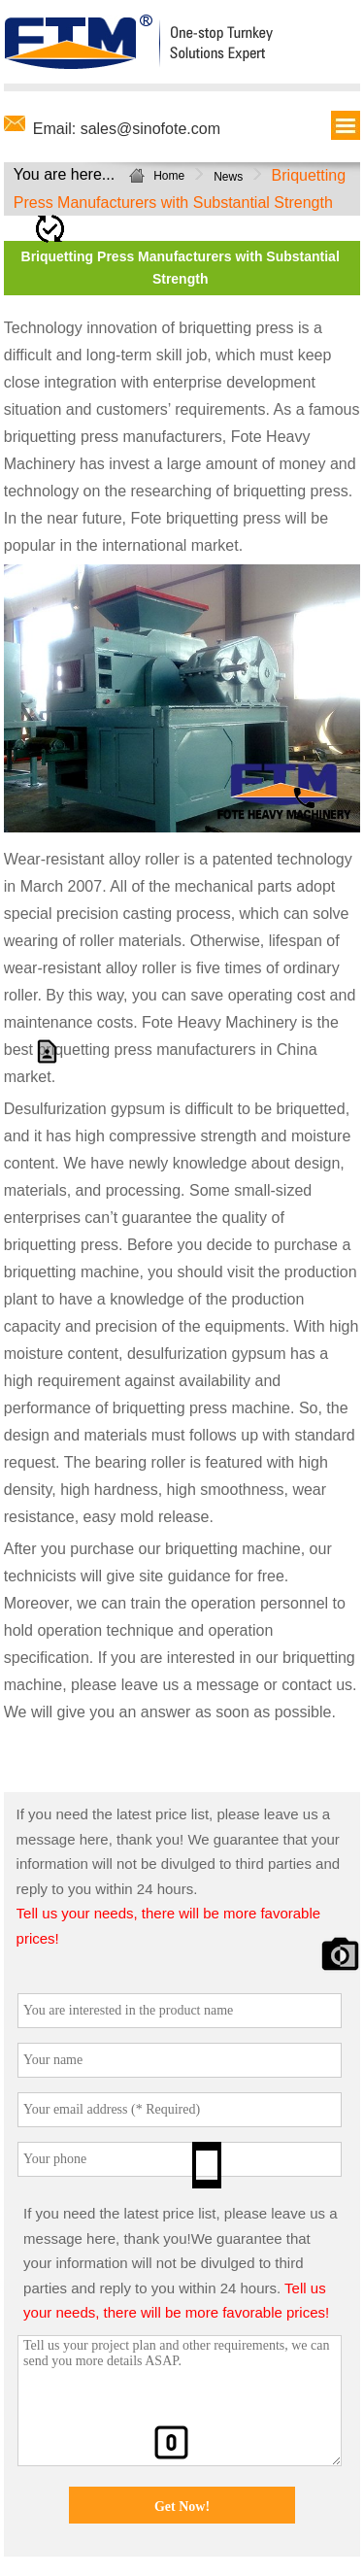 This screenshot has height=2576, width=364. What do you see at coordinates (340, 1953) in the screenshot?
I see `apply black and white filter to photo` at bounding box center [340, 1953].